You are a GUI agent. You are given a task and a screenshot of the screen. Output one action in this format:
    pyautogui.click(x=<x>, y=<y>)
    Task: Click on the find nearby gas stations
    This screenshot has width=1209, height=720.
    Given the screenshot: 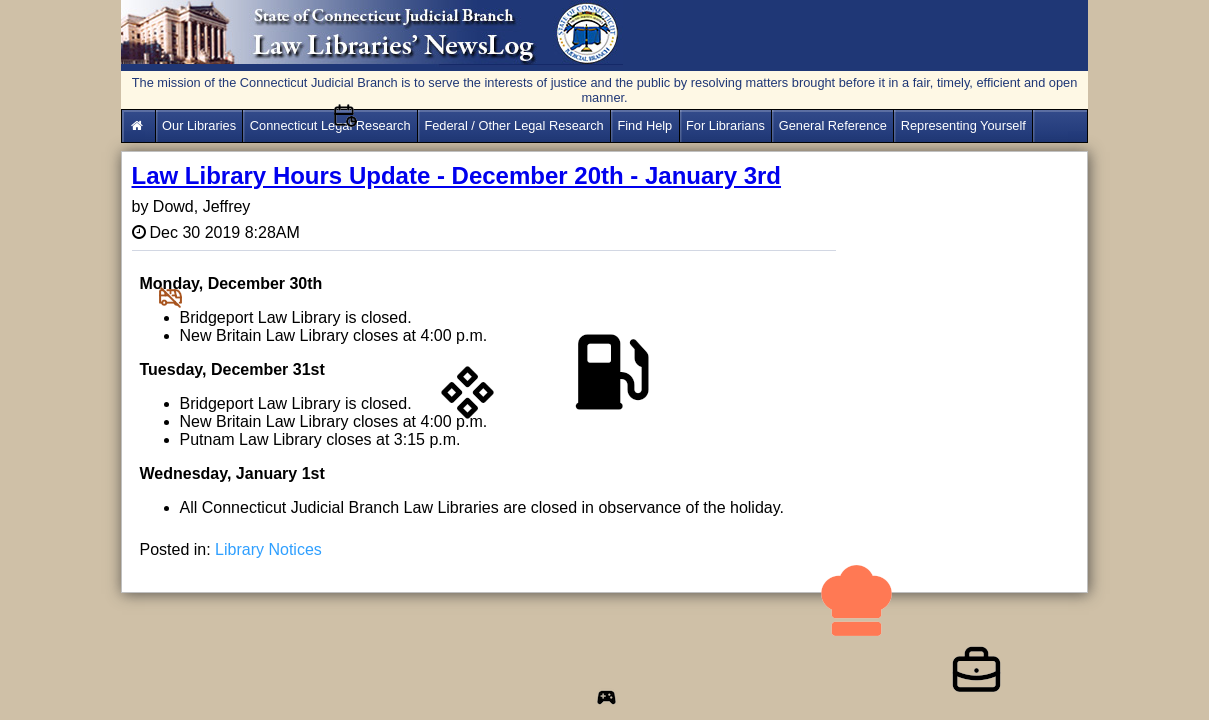 What is the action you would take?
    pyautogui.click(x=611, y=372)
    